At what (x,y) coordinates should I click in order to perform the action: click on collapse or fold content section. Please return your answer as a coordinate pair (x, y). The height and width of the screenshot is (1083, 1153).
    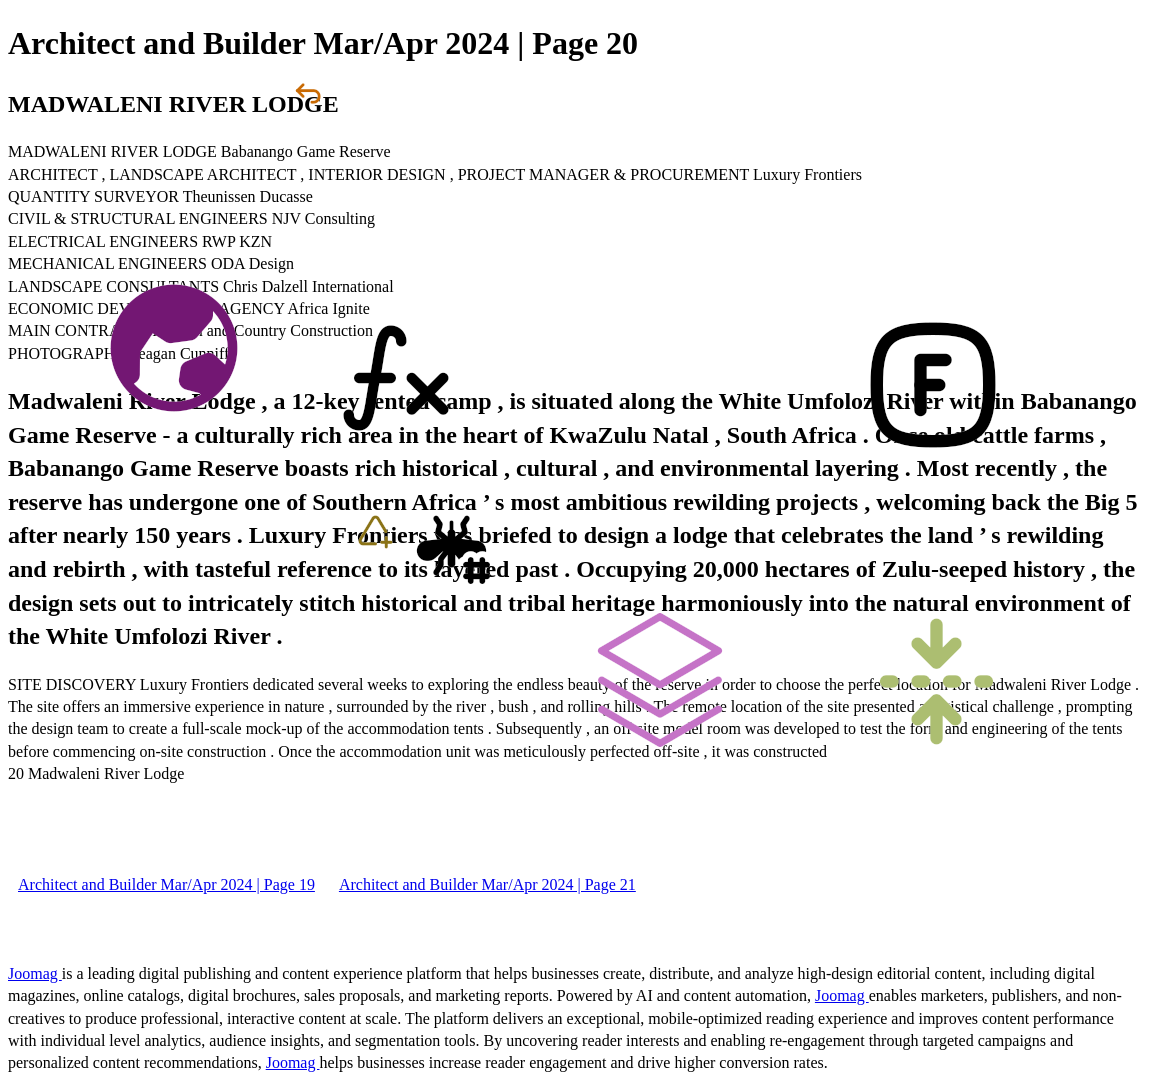
    Looking at the image, I should click on (936, 681).